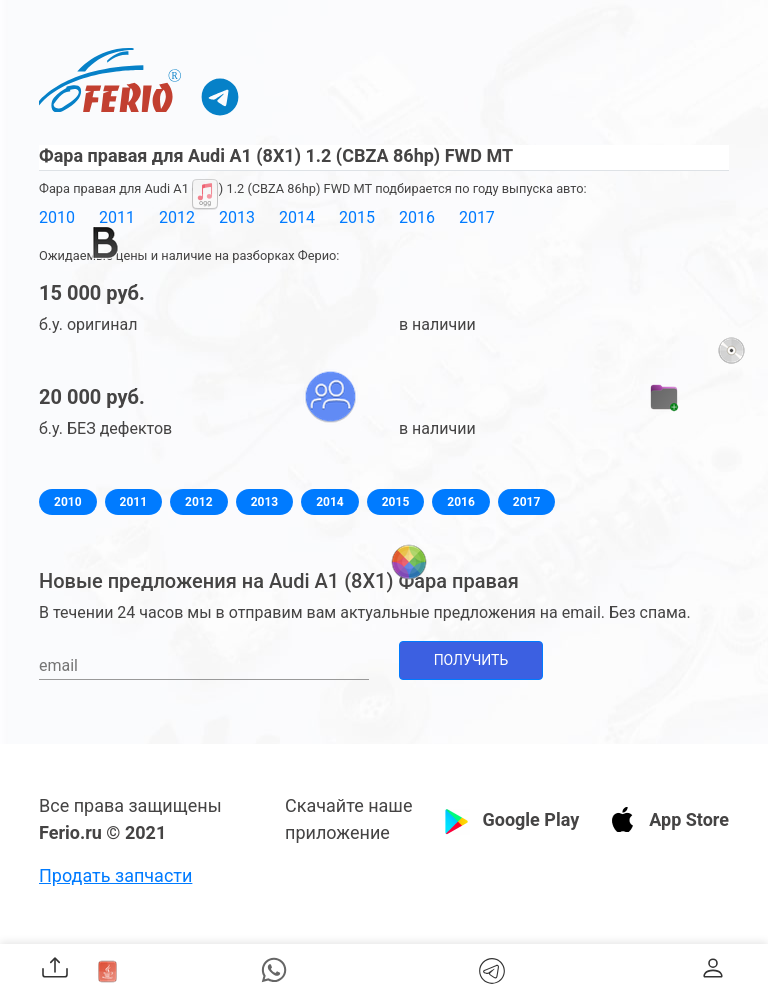 The image size is (768, 997). Describe the element at coordinates (664, 397) in the screenshot. I see `create a new folder` at that location.